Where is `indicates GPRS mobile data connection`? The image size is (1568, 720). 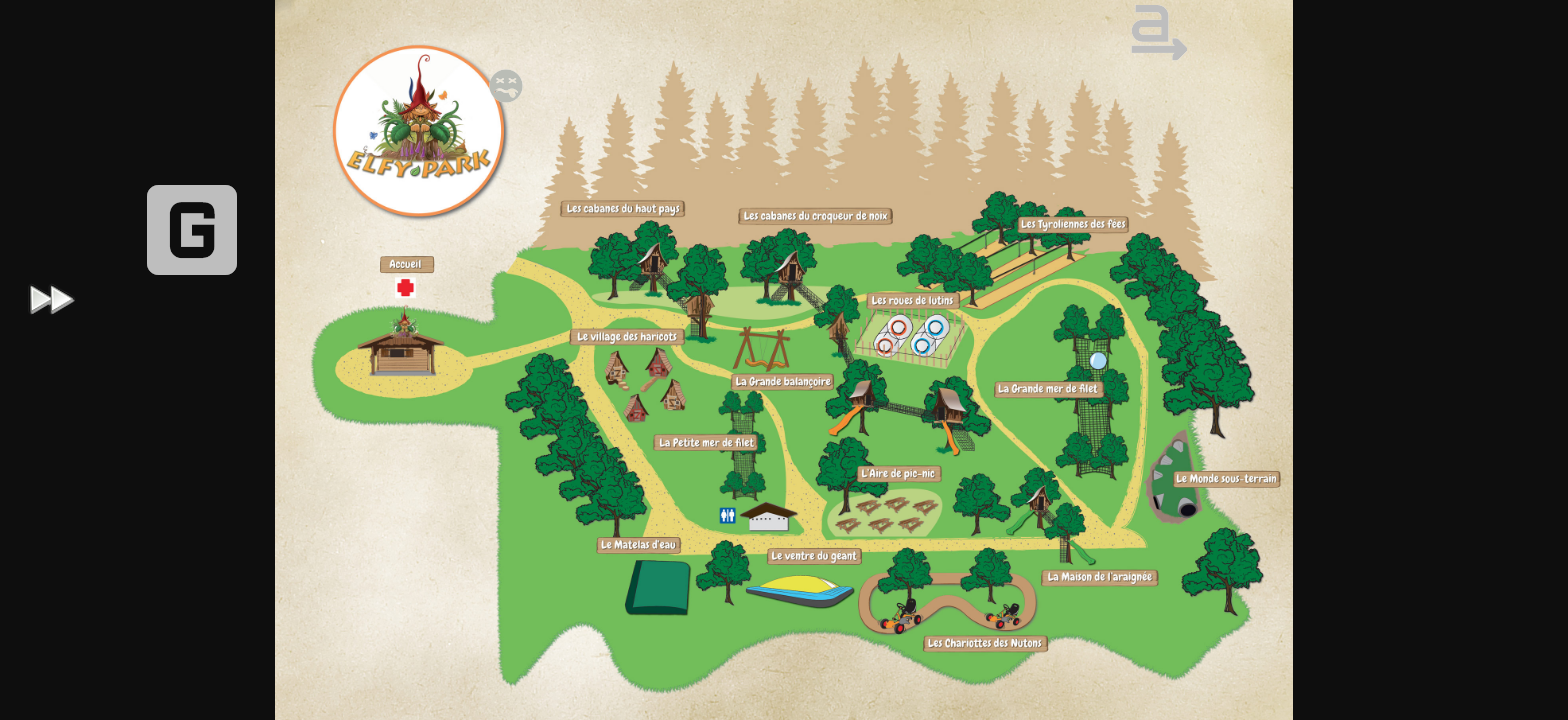
indicates GPRS mobile data connection is located at coordinates (192, 230).